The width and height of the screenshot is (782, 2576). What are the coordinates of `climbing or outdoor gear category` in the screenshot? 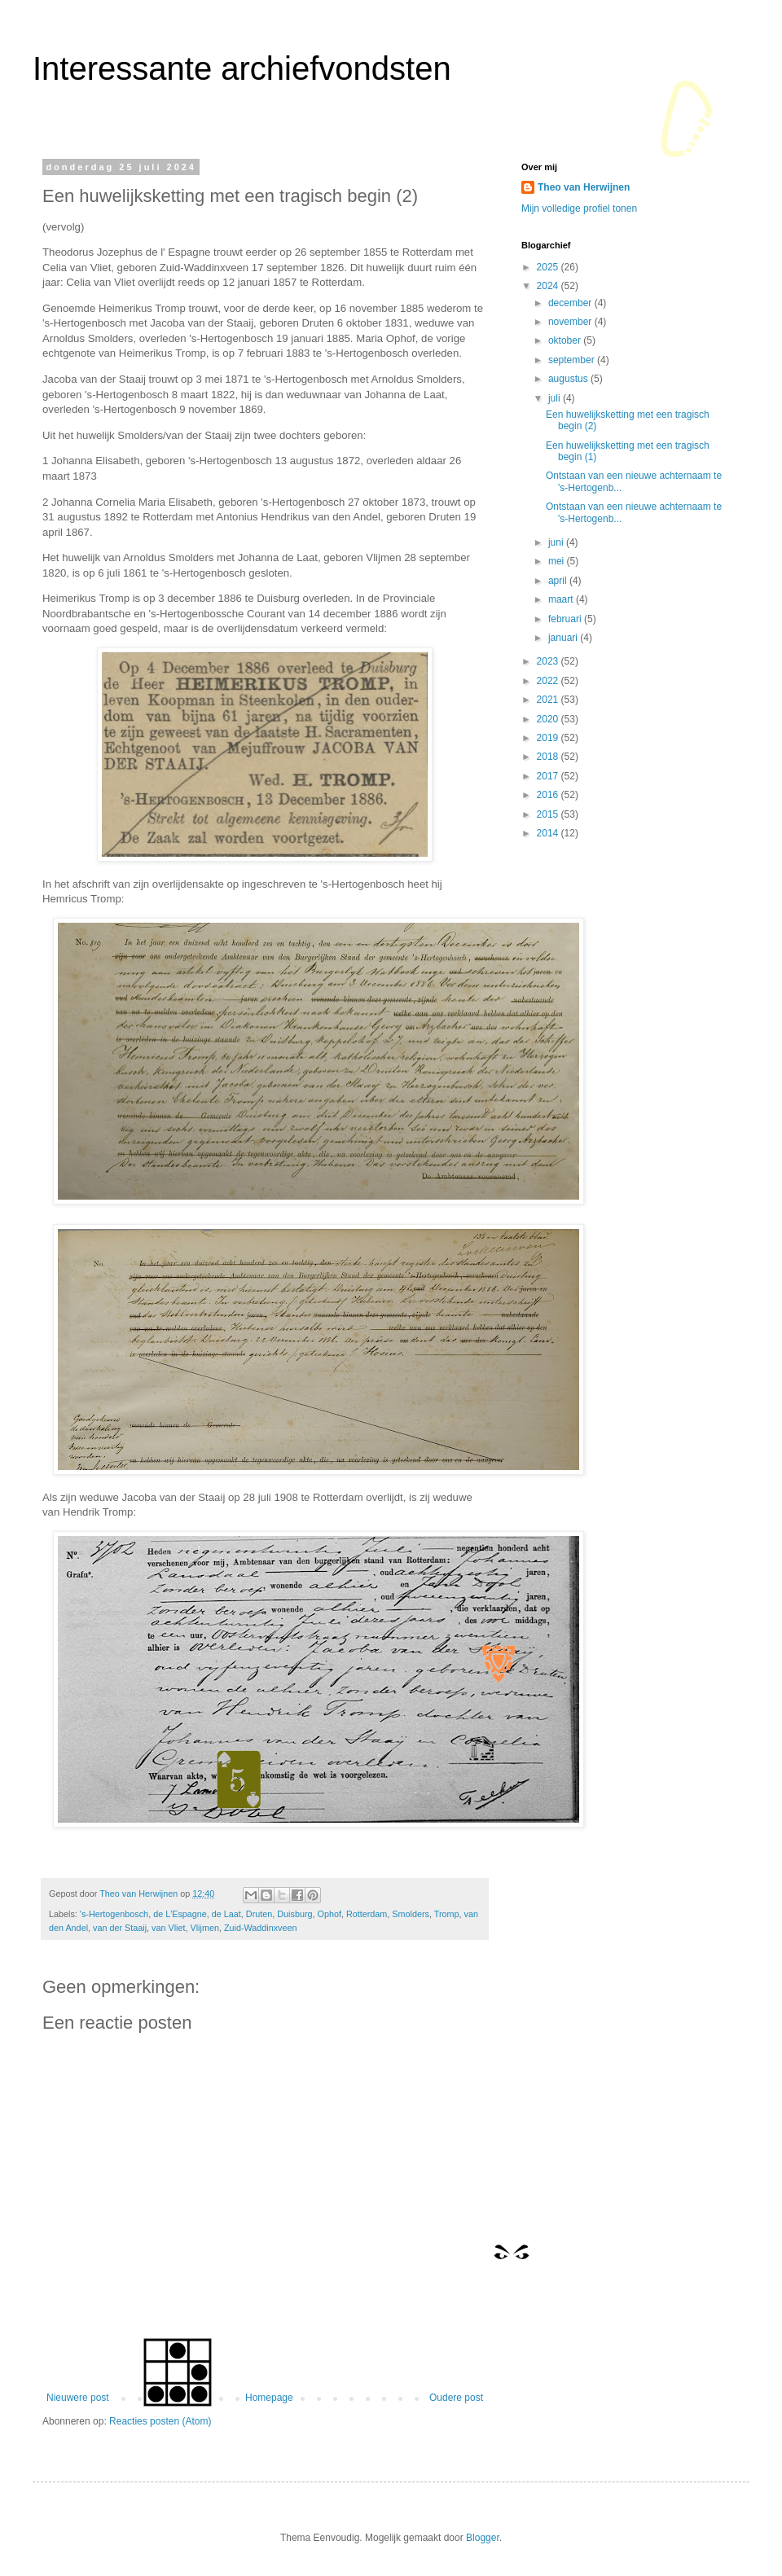 It's located at (687, 119).